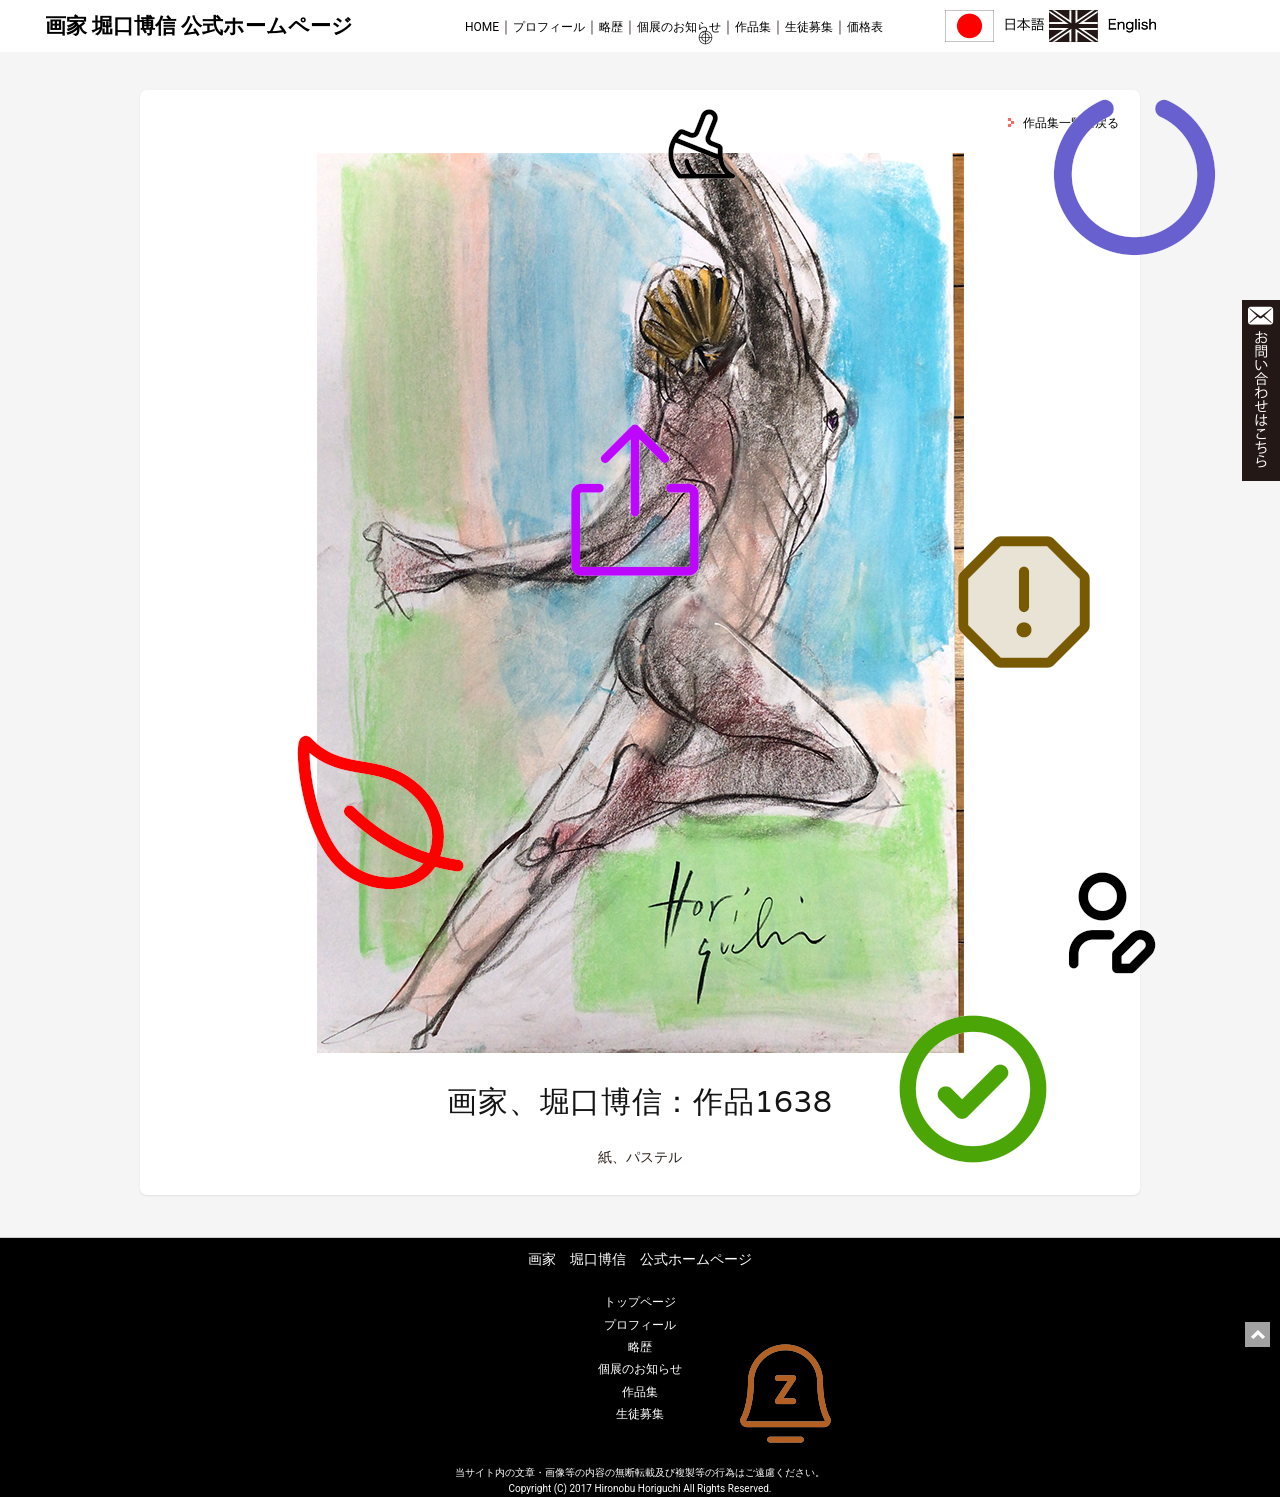 The width and height of the screenshot is (1280, 1497). What do you see at coordinates (973, 1089) in the screenshot?
I see `confirms a successful action or completion` at bounding box center [973, 1089].